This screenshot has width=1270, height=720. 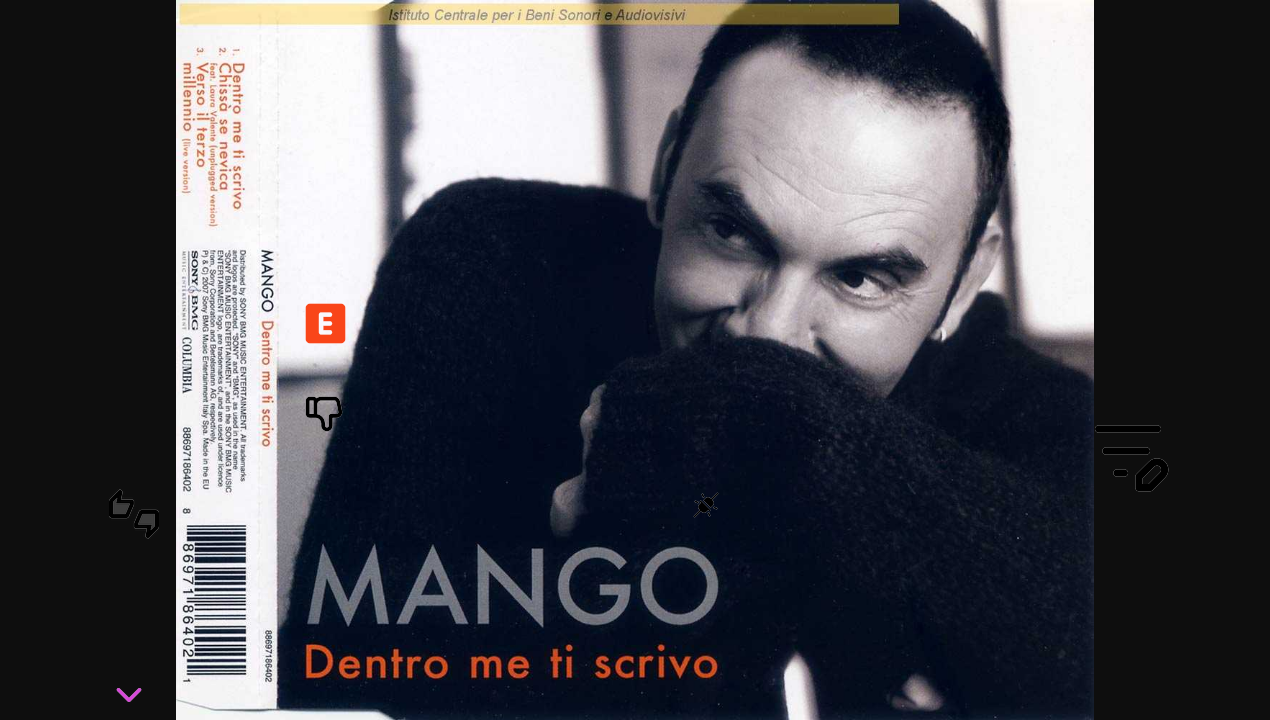 I want to click on edit filter settings, so click(x=1128, y=451).